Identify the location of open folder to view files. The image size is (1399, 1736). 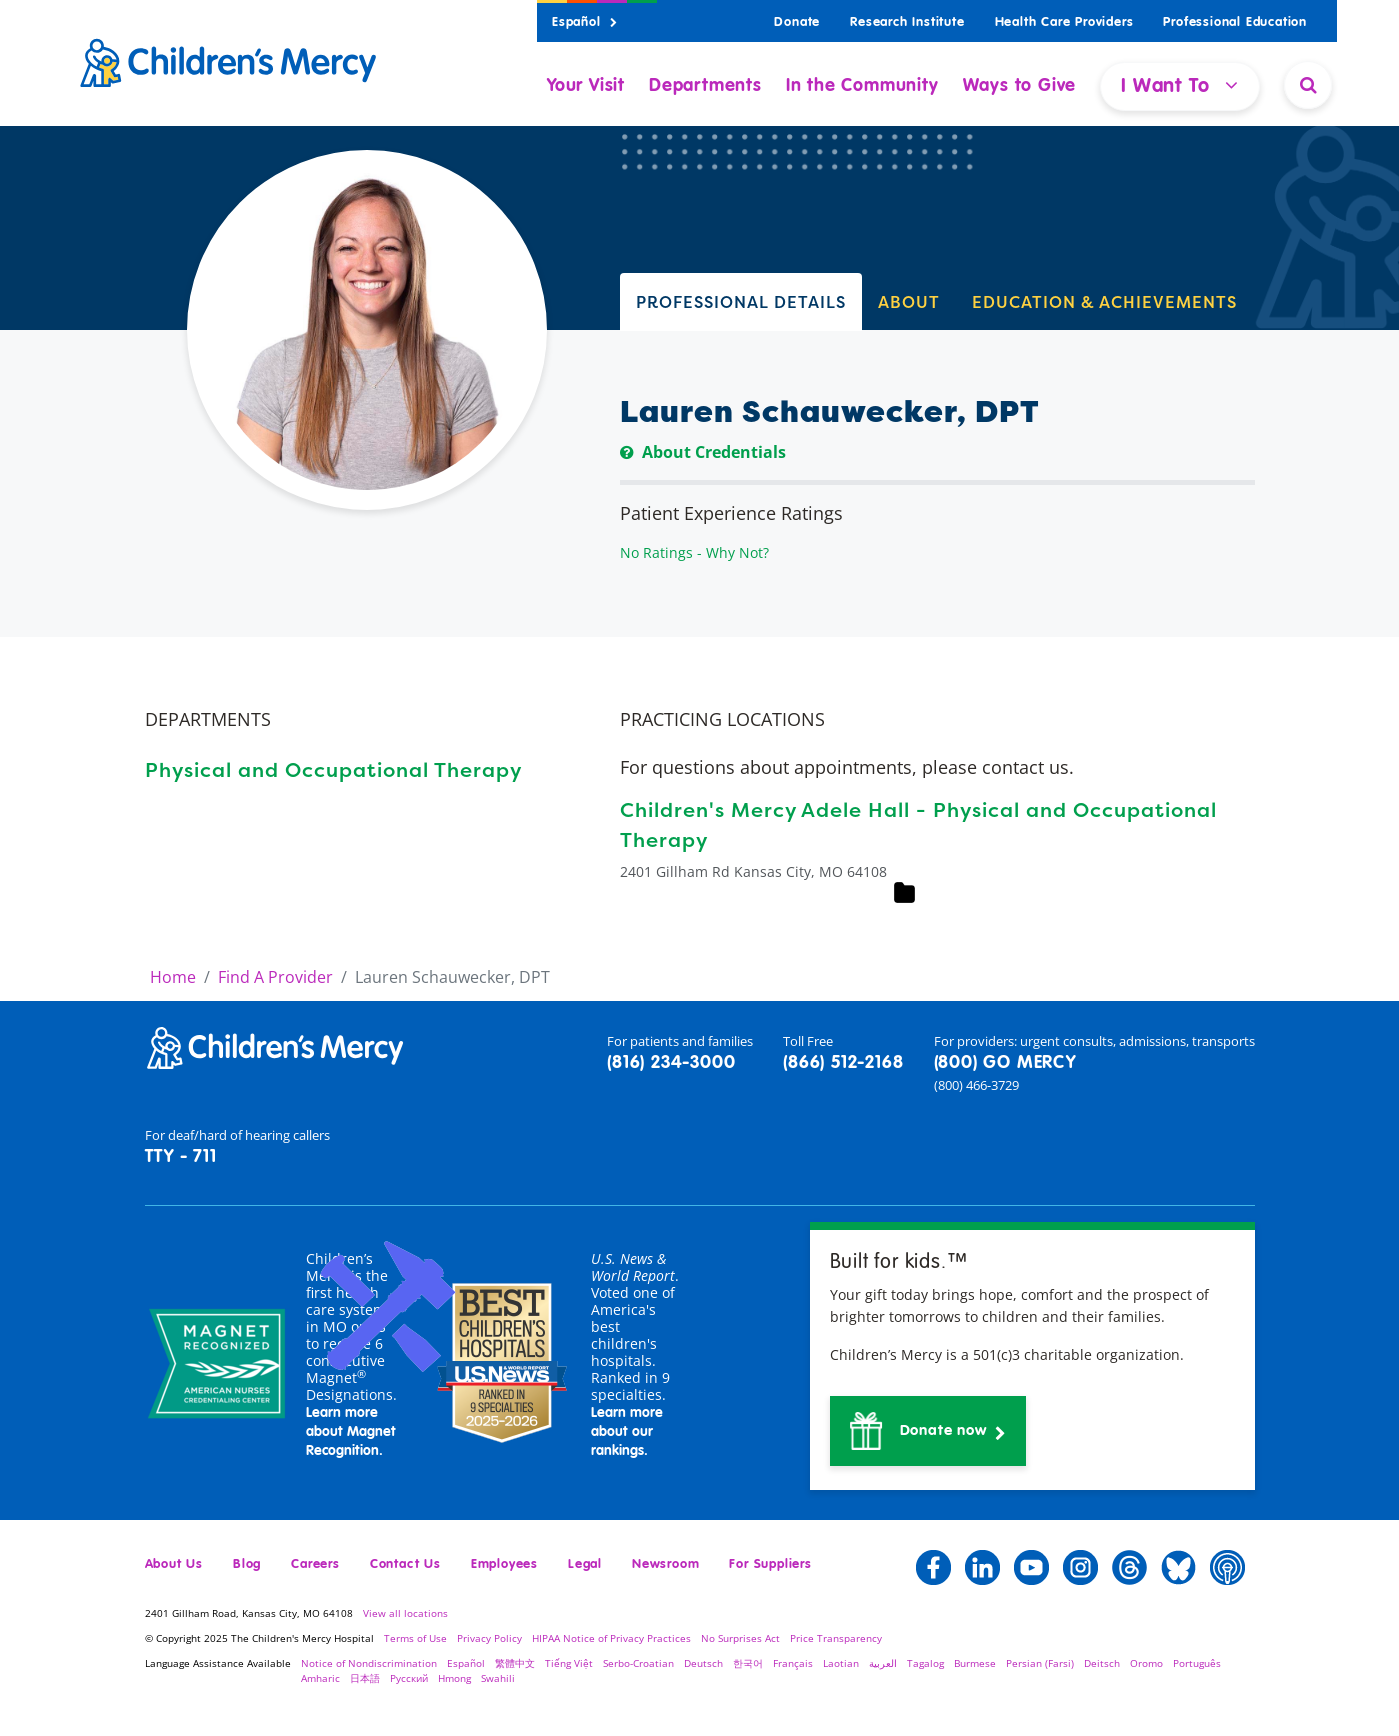
(904, 892).